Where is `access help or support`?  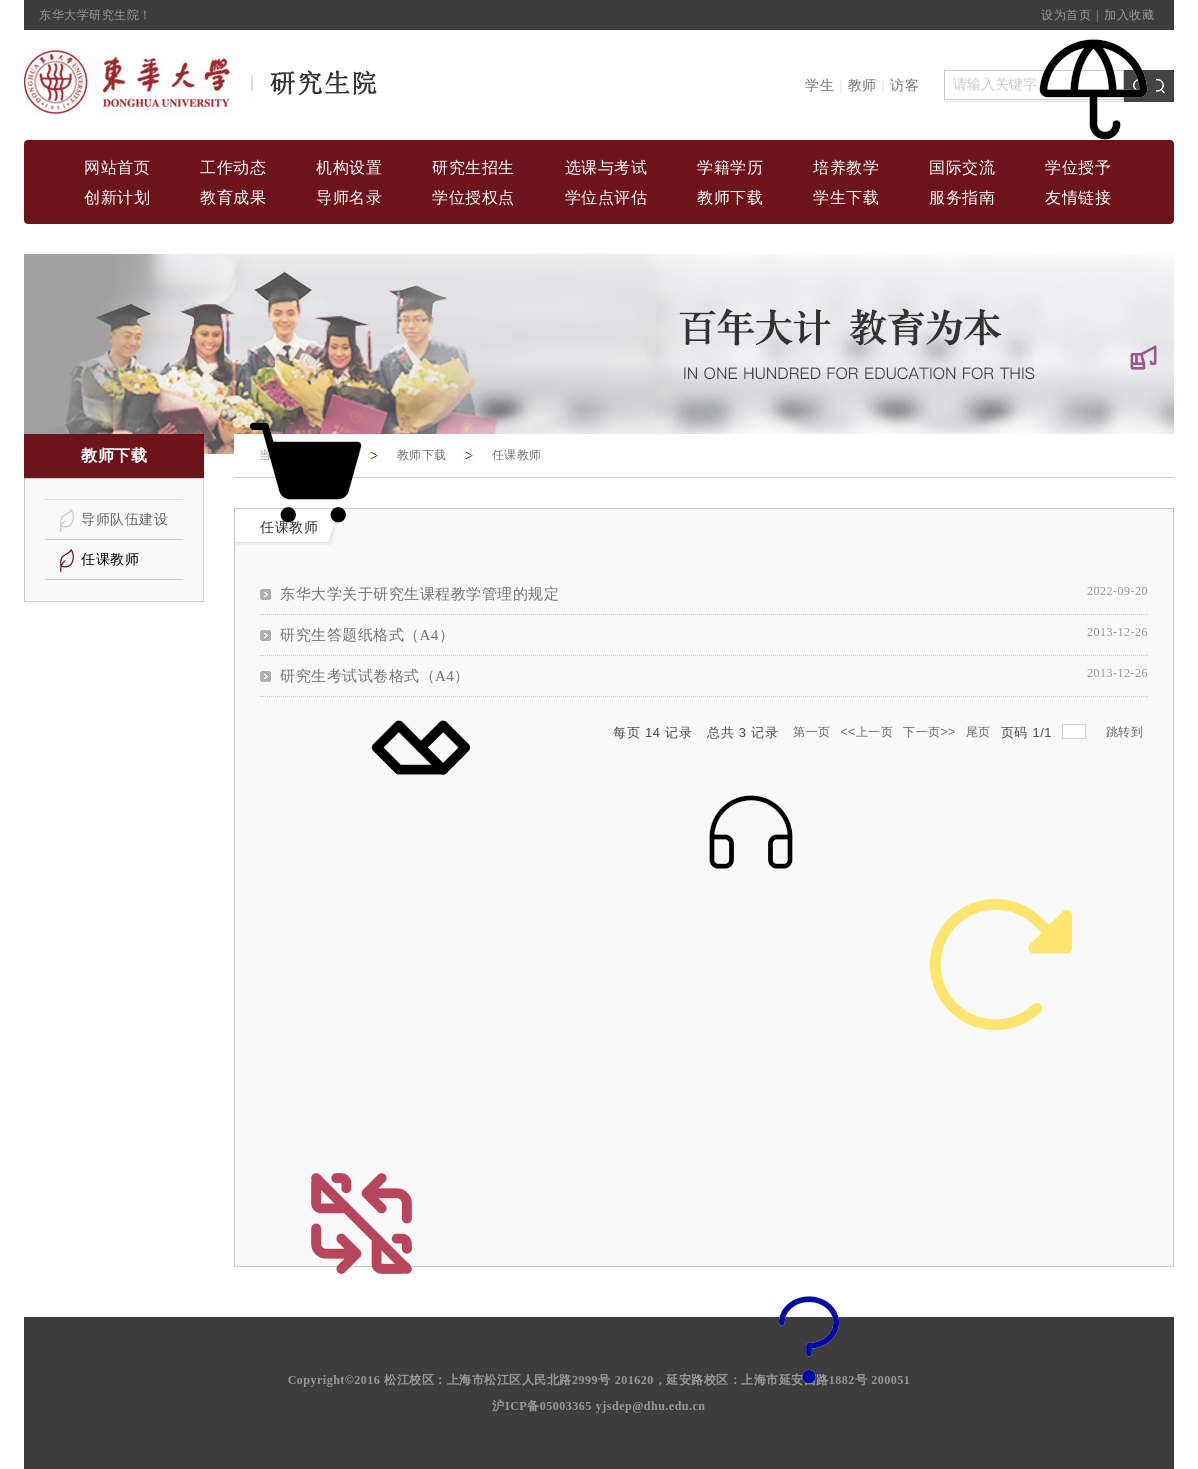 access help or support is located at coordinates (809, 1338).